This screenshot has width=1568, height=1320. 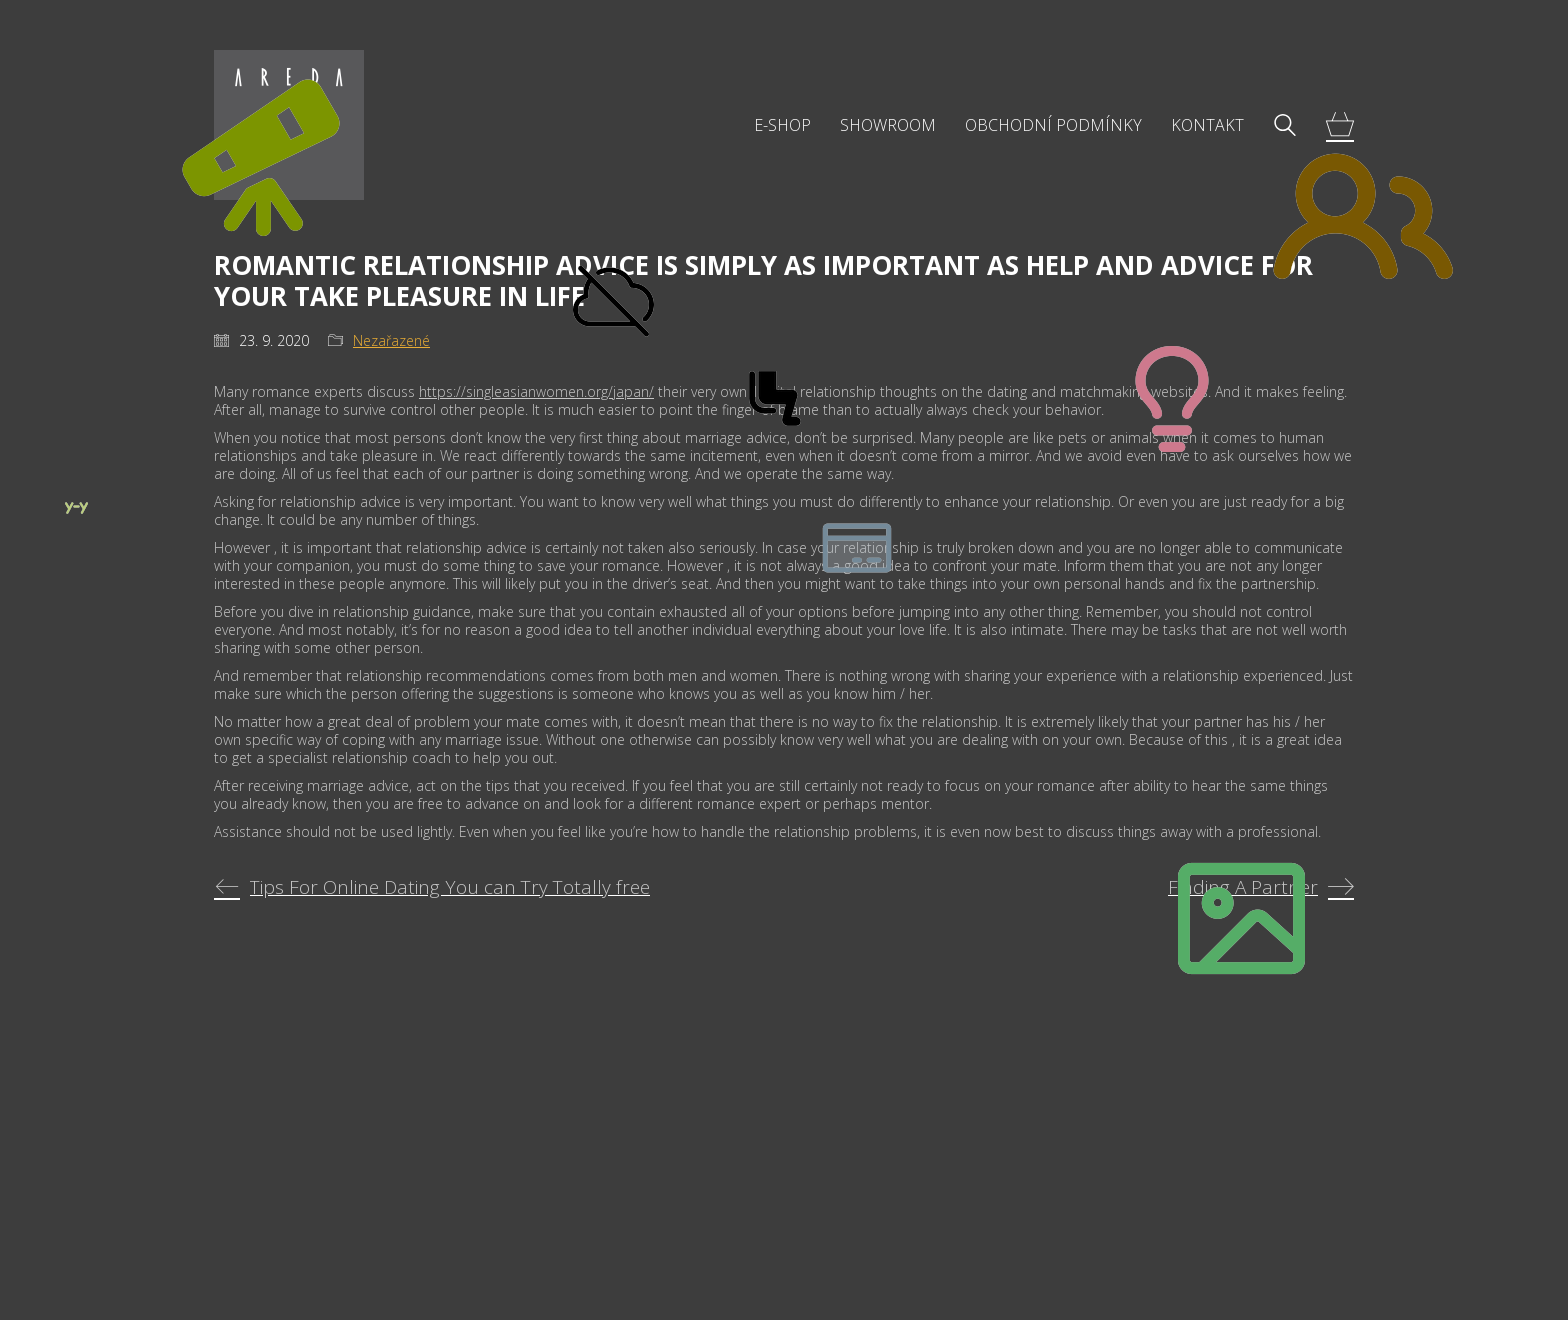 What do you see at coordinates (1364, 222) in the screenshot?
I see `view team members or collaborators` at bounding box center [1364, 222].